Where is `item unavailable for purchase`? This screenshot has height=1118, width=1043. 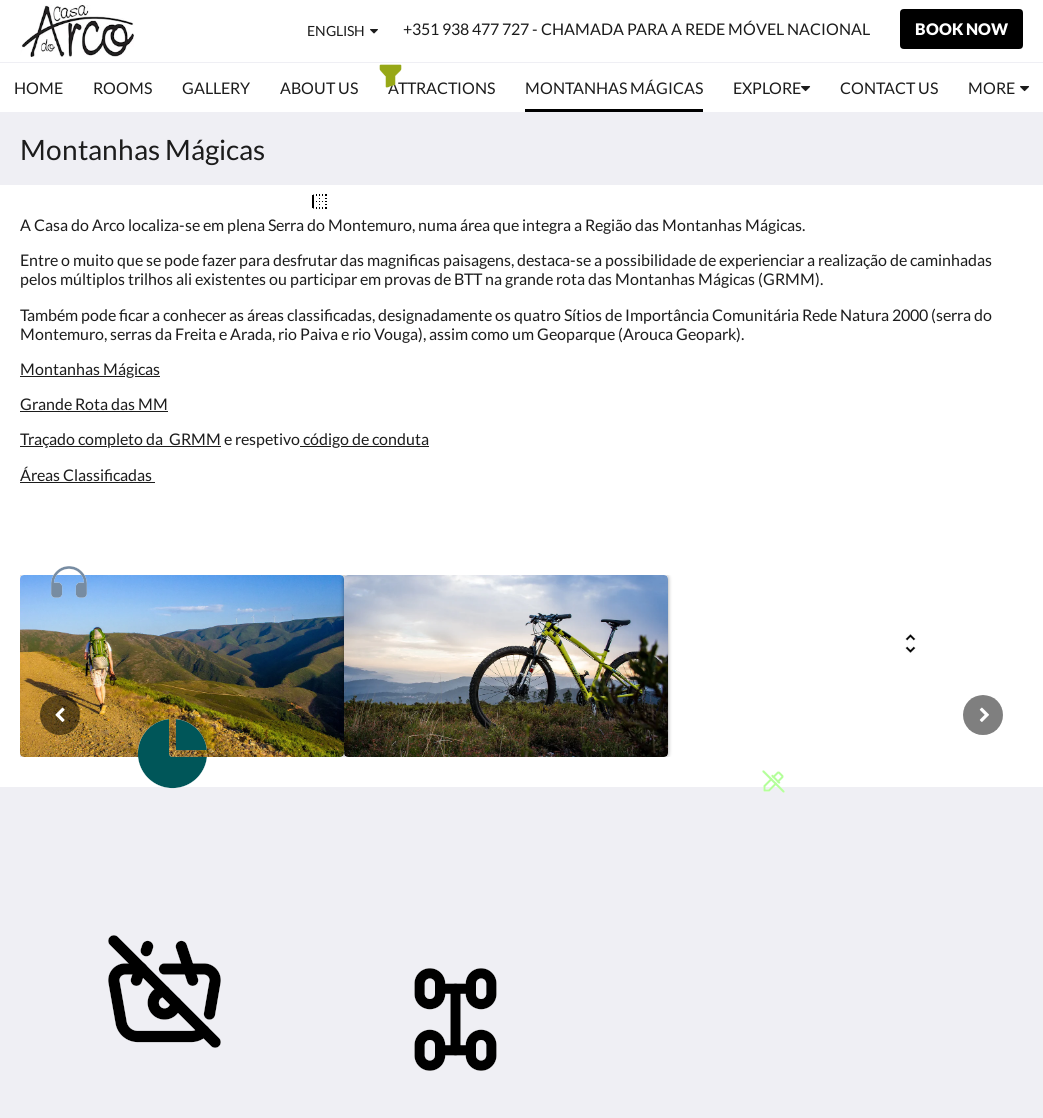
item unavailable for purchase is located at coordinates (164, 991).